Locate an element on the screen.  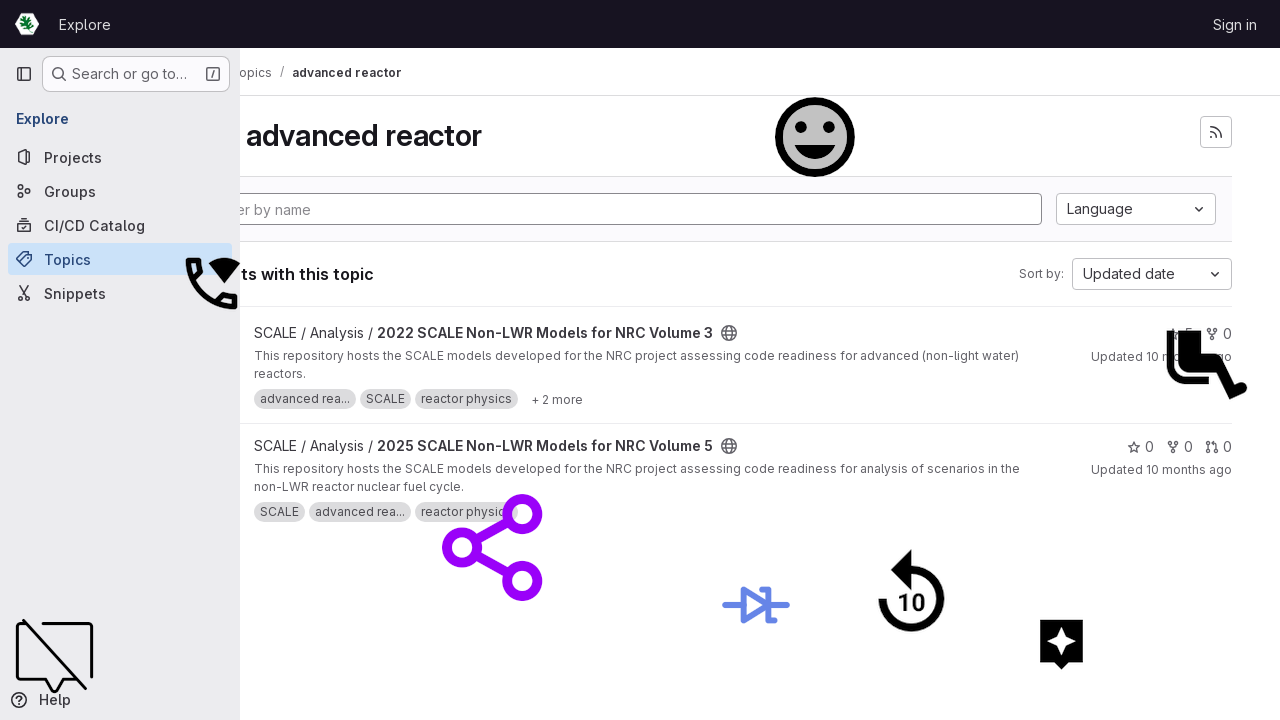
zener diode circuit component symbol is located at coordinates (756, 605).